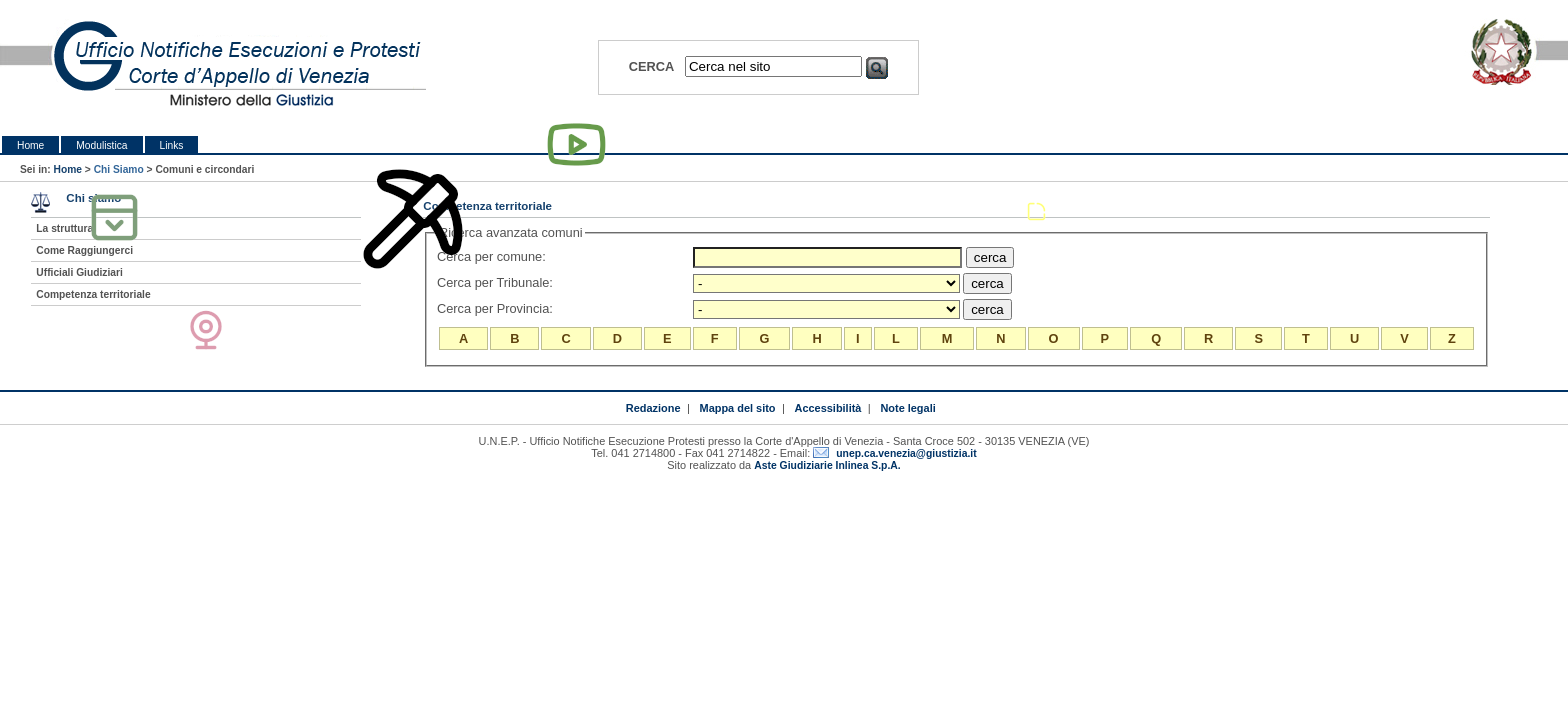  What do you see at coordinates (206, 330) in the screenshot?
I see `access webcam or camera settings` at bounding box center [206, 330].